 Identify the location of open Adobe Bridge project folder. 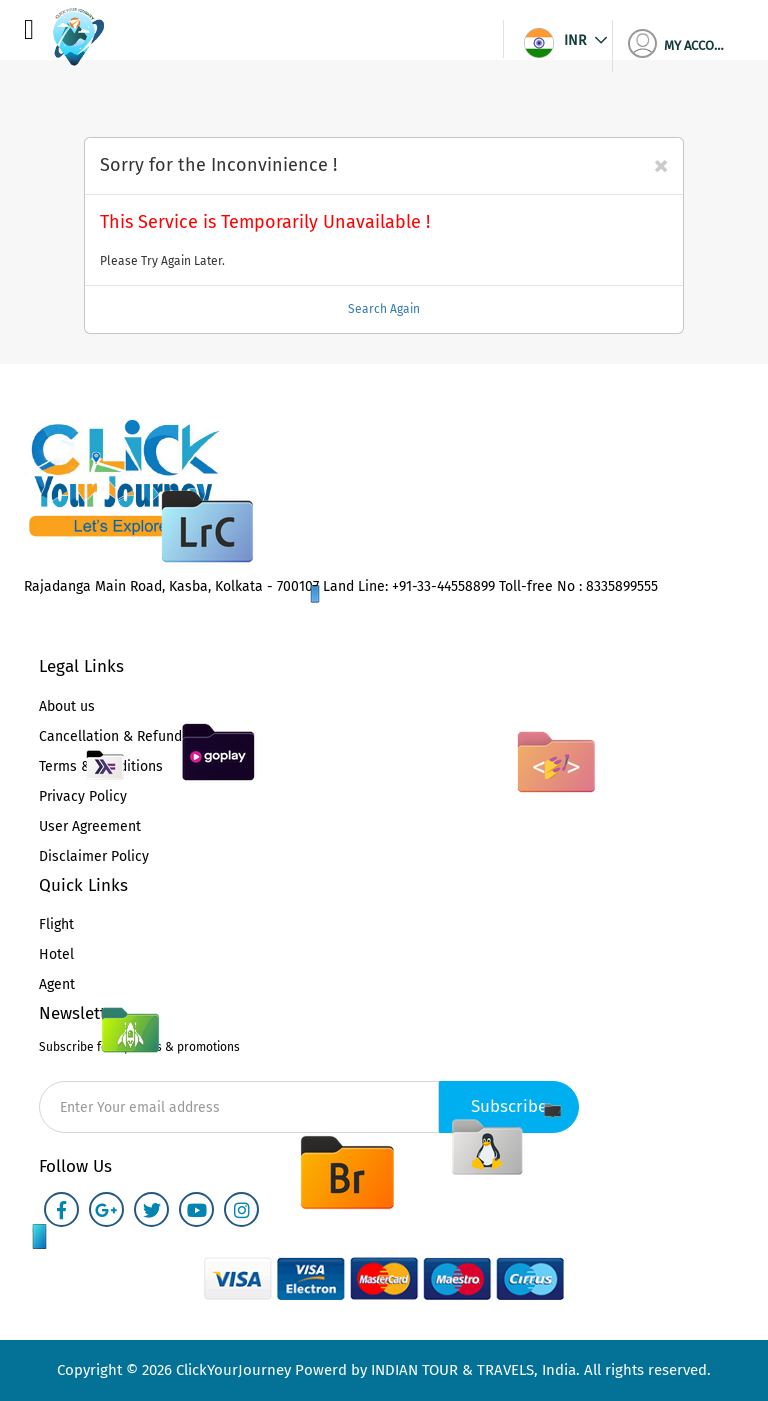
(347, 1175).